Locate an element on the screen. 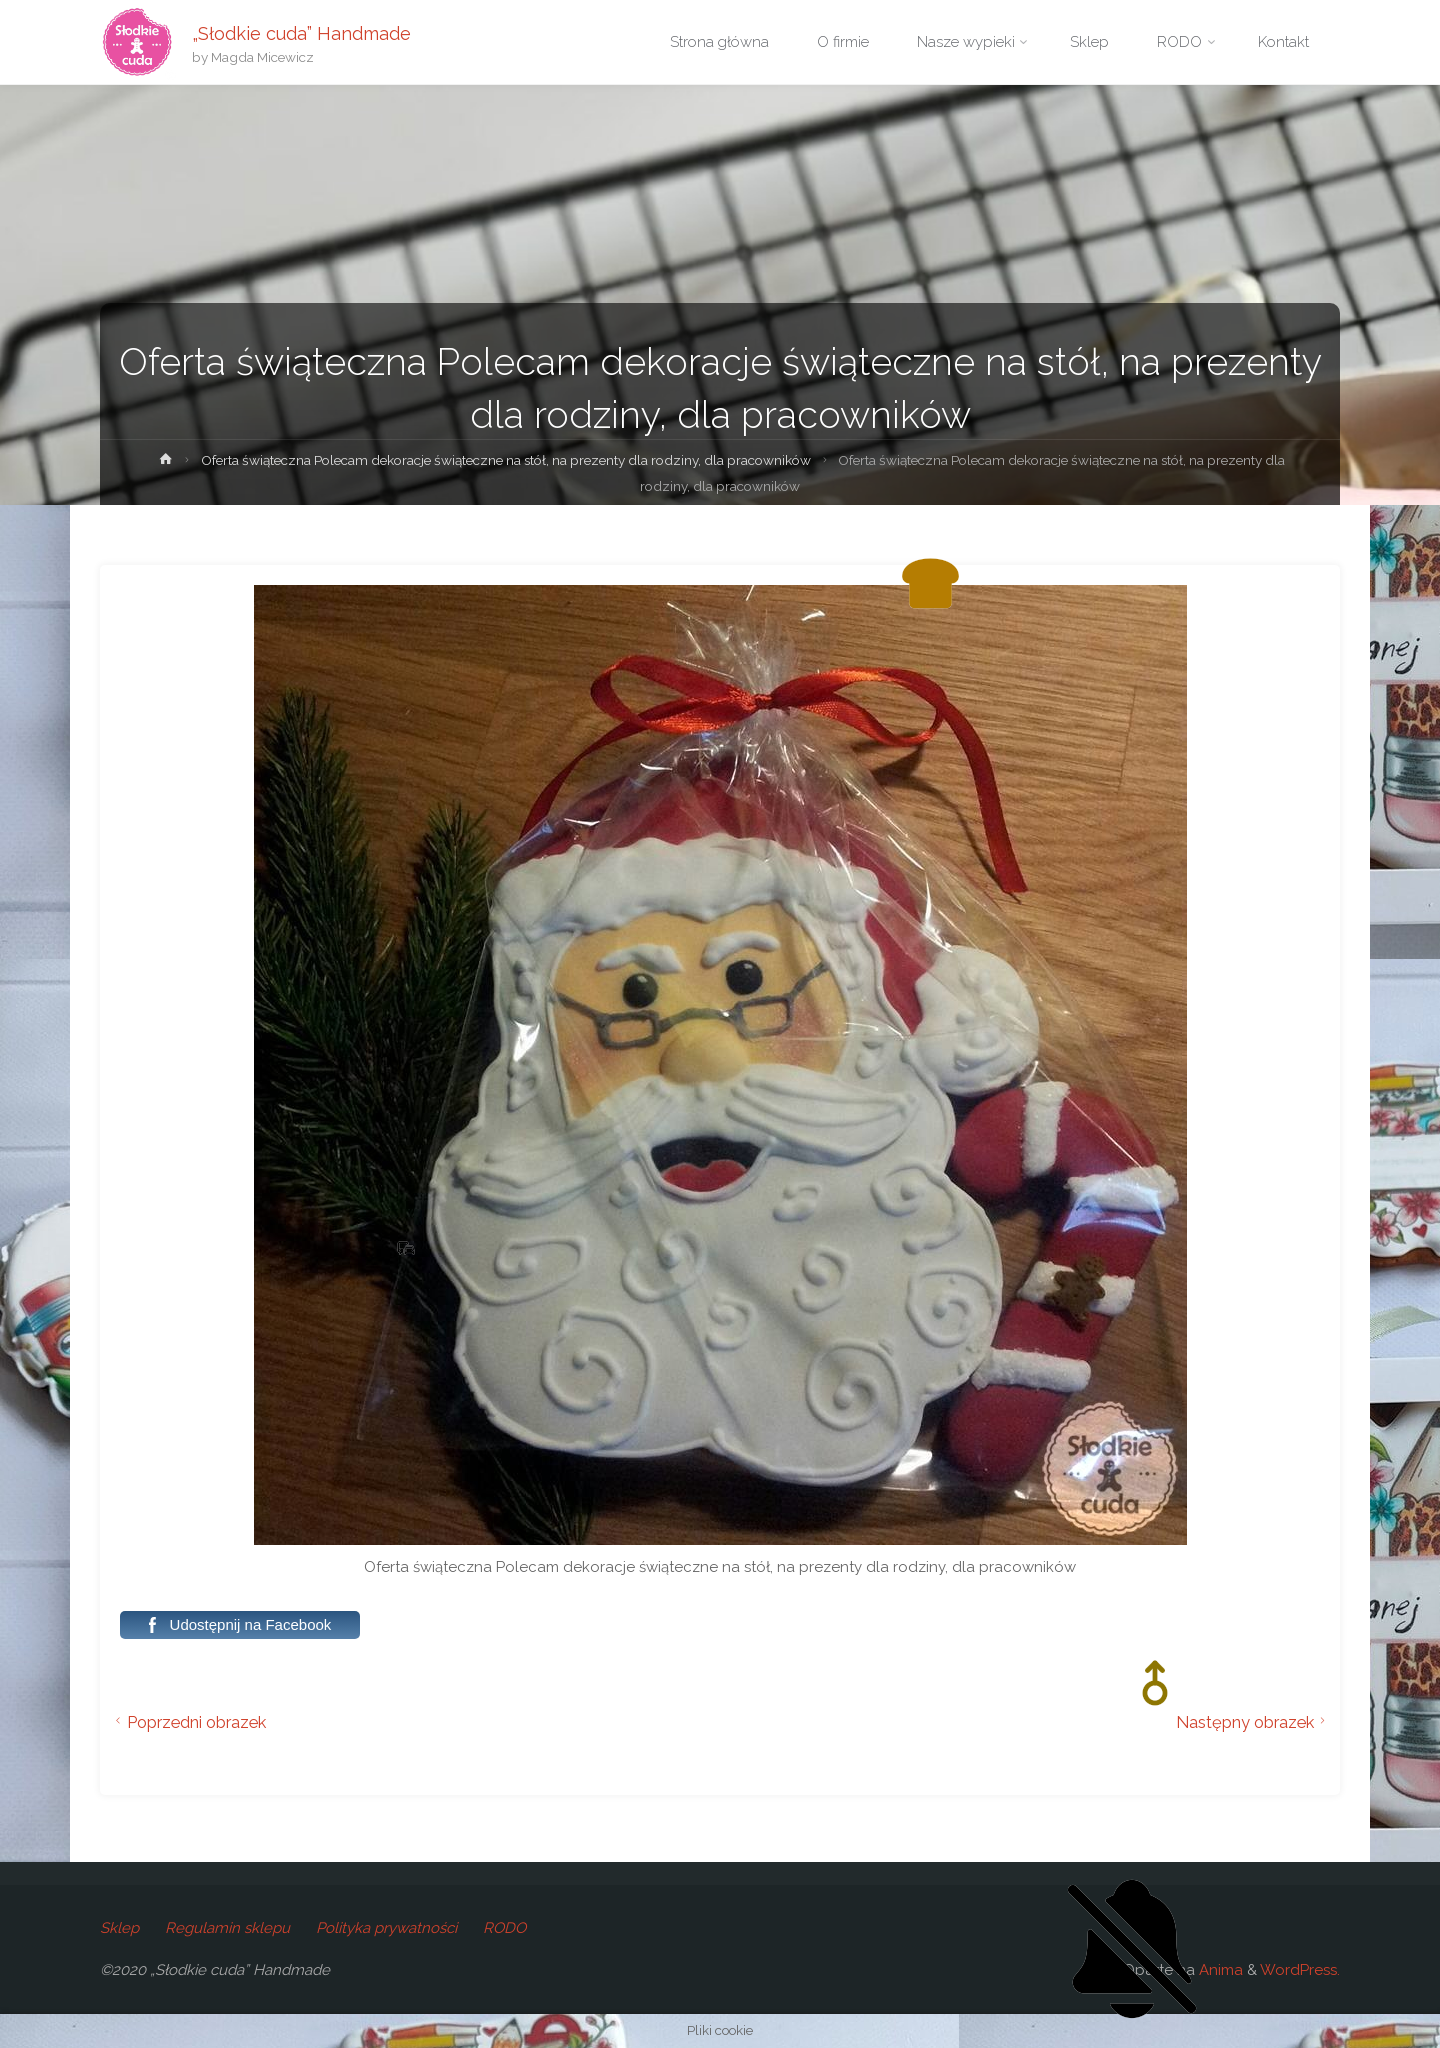 This screenshot has height=2048, width=1440. view commute options is located at coordinates (406, 1248).